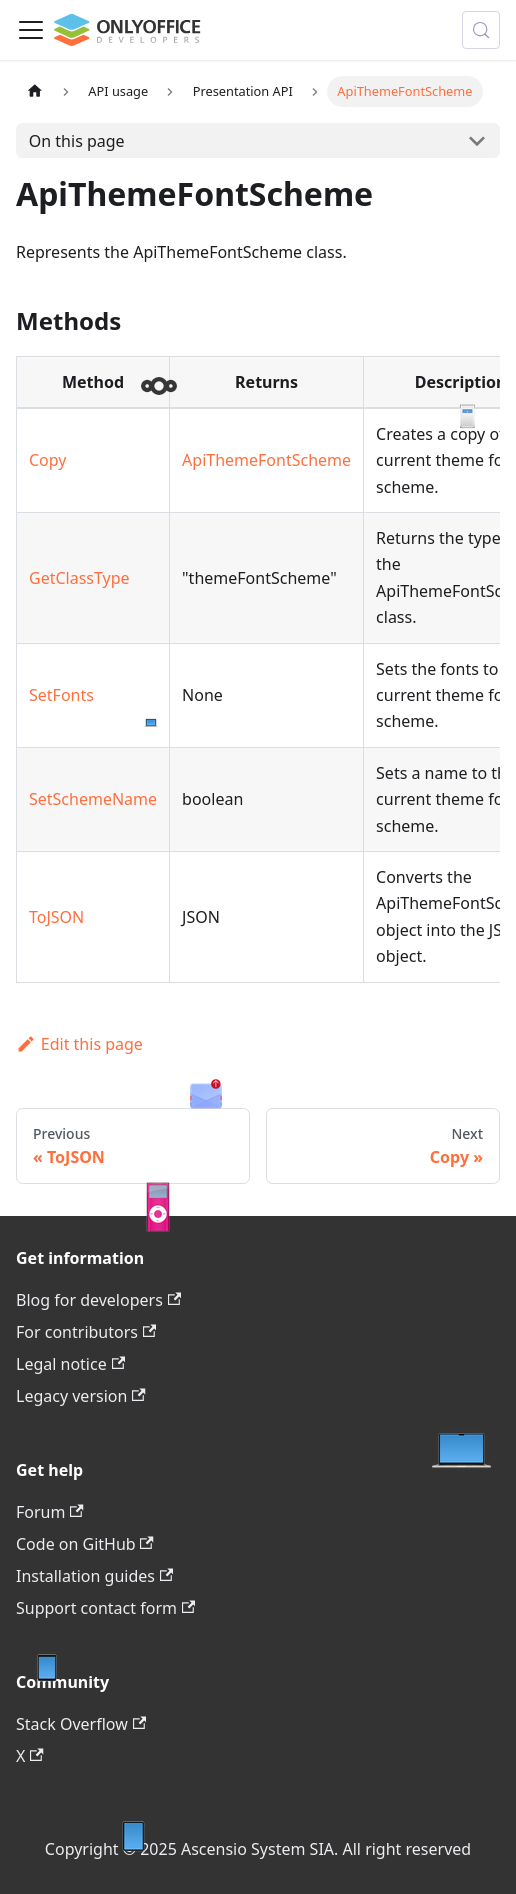  Describe the element at coordinates (461, 1445) in the screenshot. I see `represents this macbook air device in system settings` at that location.